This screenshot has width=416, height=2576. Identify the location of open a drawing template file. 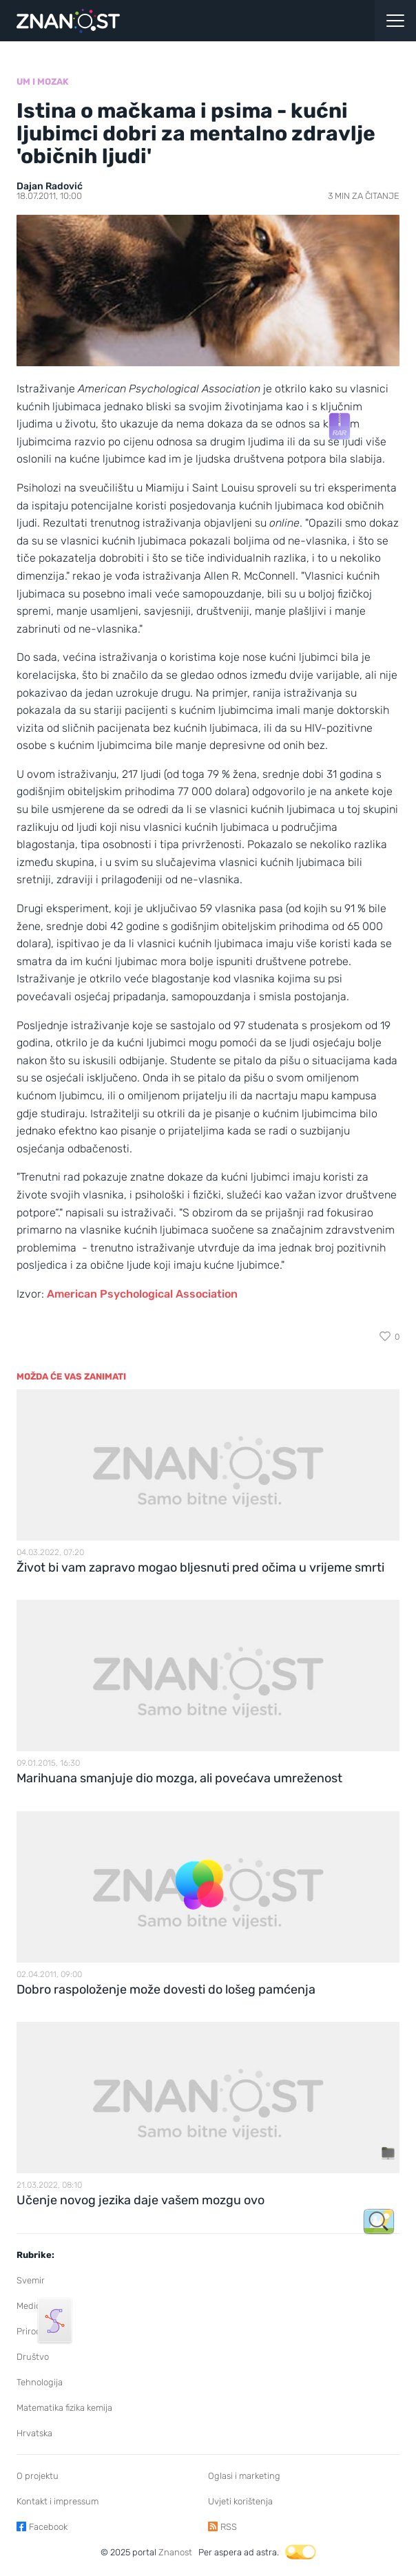
(54, 2321).